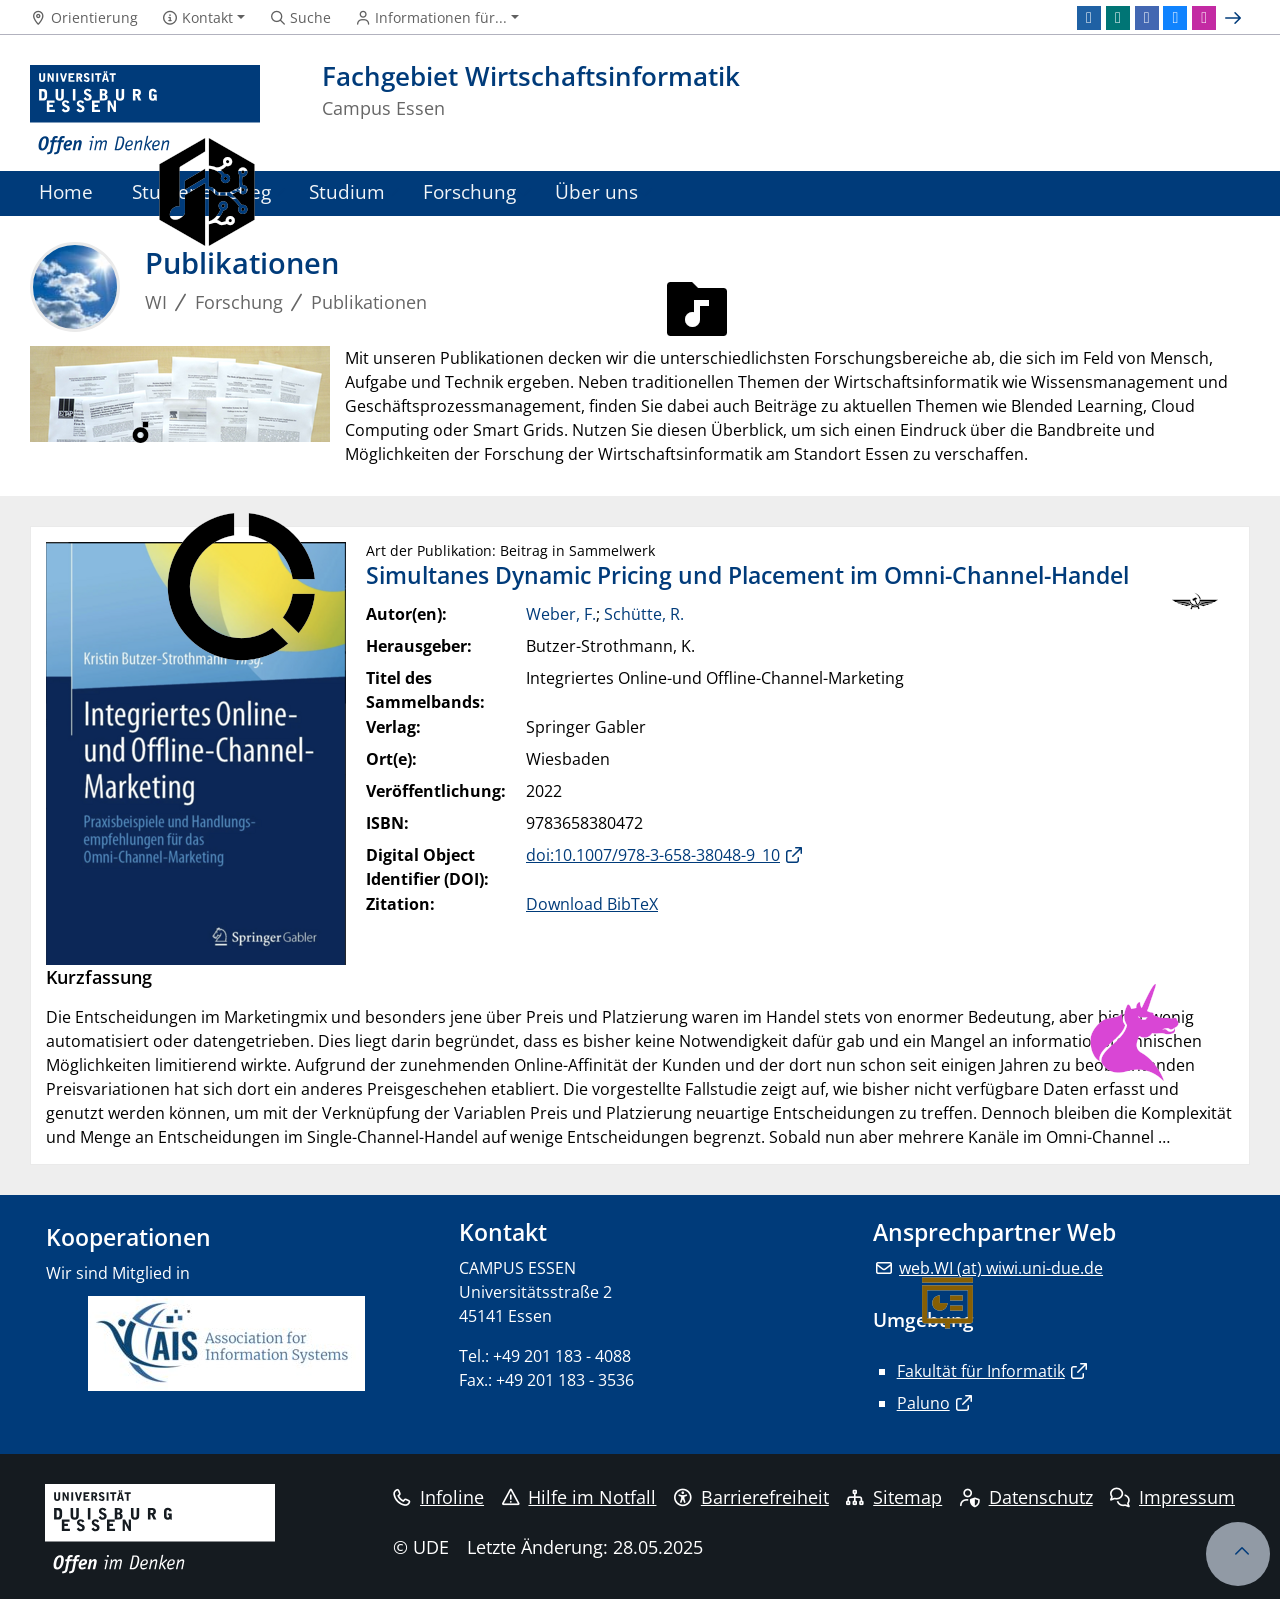 The height and width of the screenshot is (1599, 1280). What do you see at coordinates (947, 1300) in the screenshot?
I see `start a presentation slideshow` at bounding box center [947, 1300].